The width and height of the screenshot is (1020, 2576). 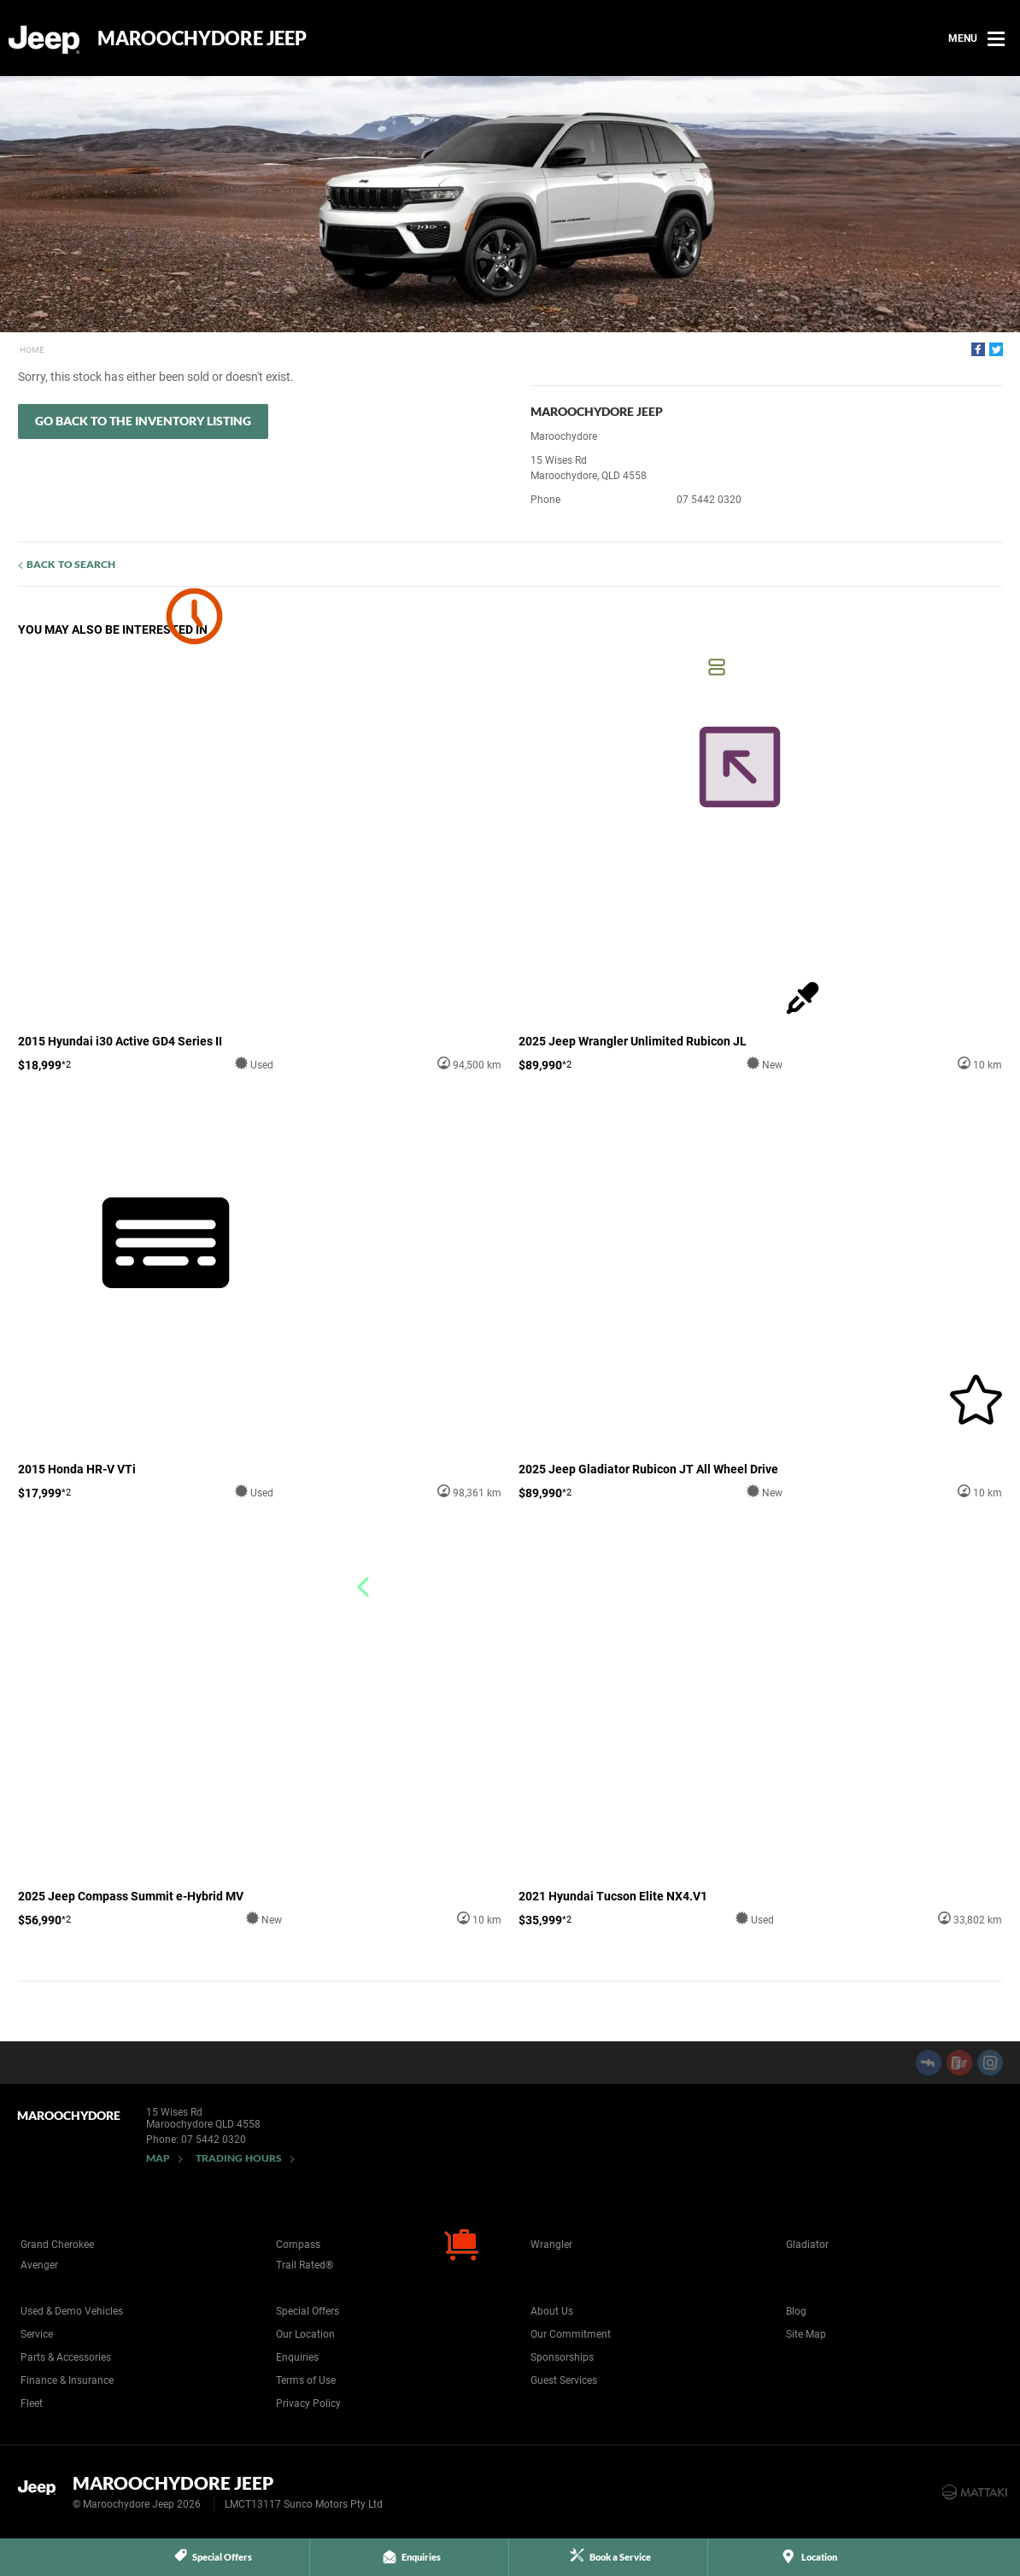 I want to click on select a color from the canvas, so click(x=802, y=998).